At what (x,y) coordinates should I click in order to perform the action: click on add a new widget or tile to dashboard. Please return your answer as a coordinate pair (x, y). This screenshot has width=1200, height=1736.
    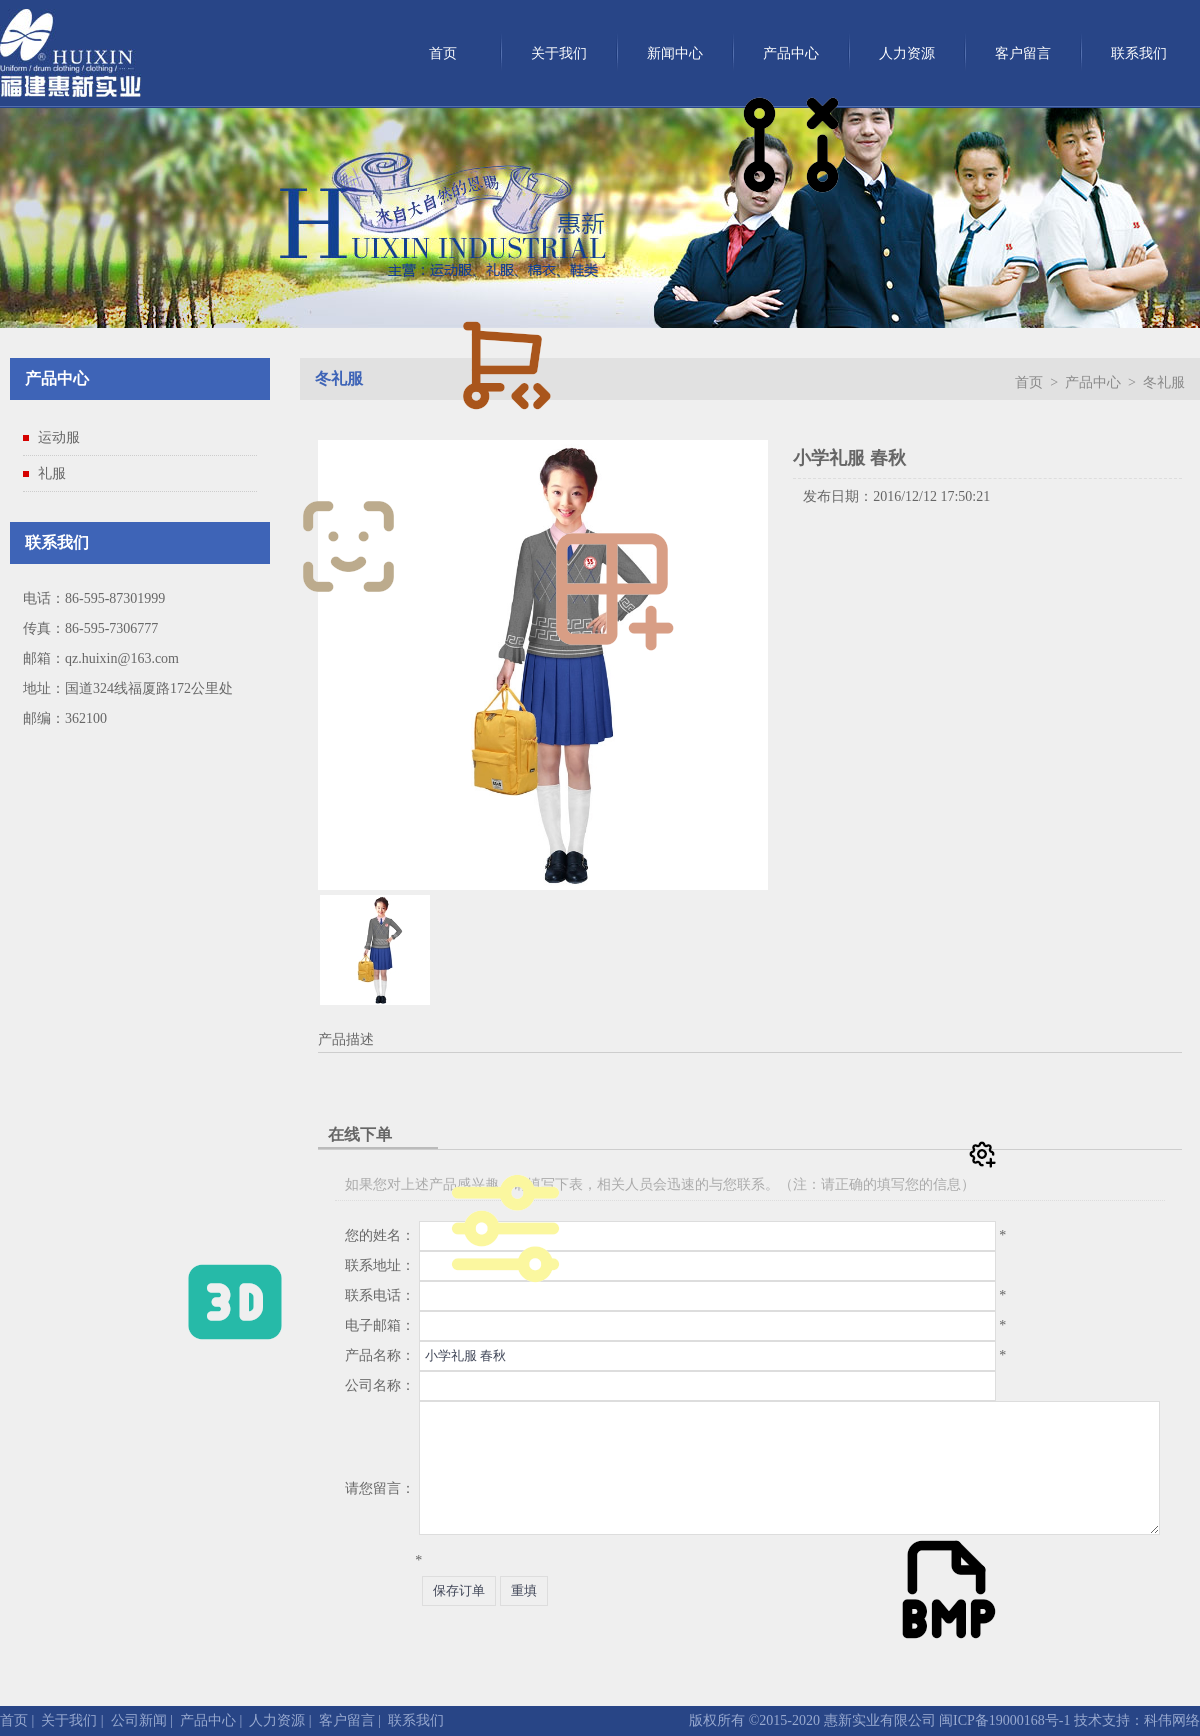
    Looking at the image, I should click on (612, 589).